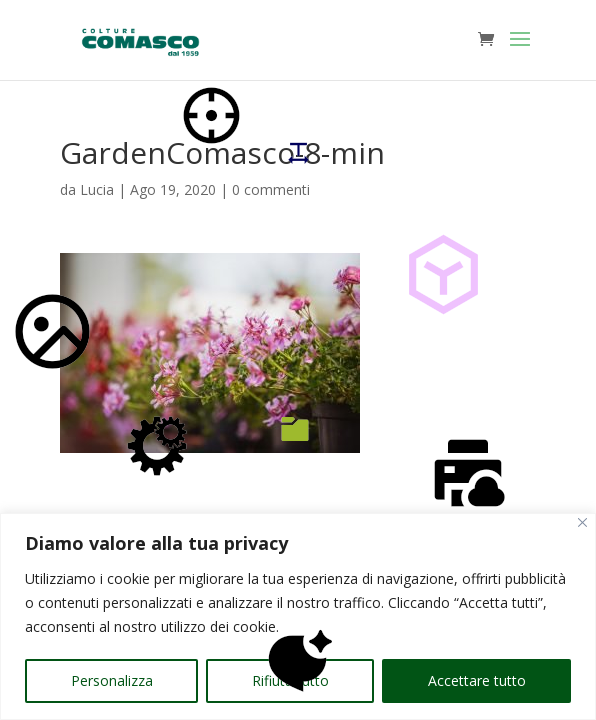 The image size is (596, 720). I want to click on print to a cloud-connected printer, so click(468, 473).